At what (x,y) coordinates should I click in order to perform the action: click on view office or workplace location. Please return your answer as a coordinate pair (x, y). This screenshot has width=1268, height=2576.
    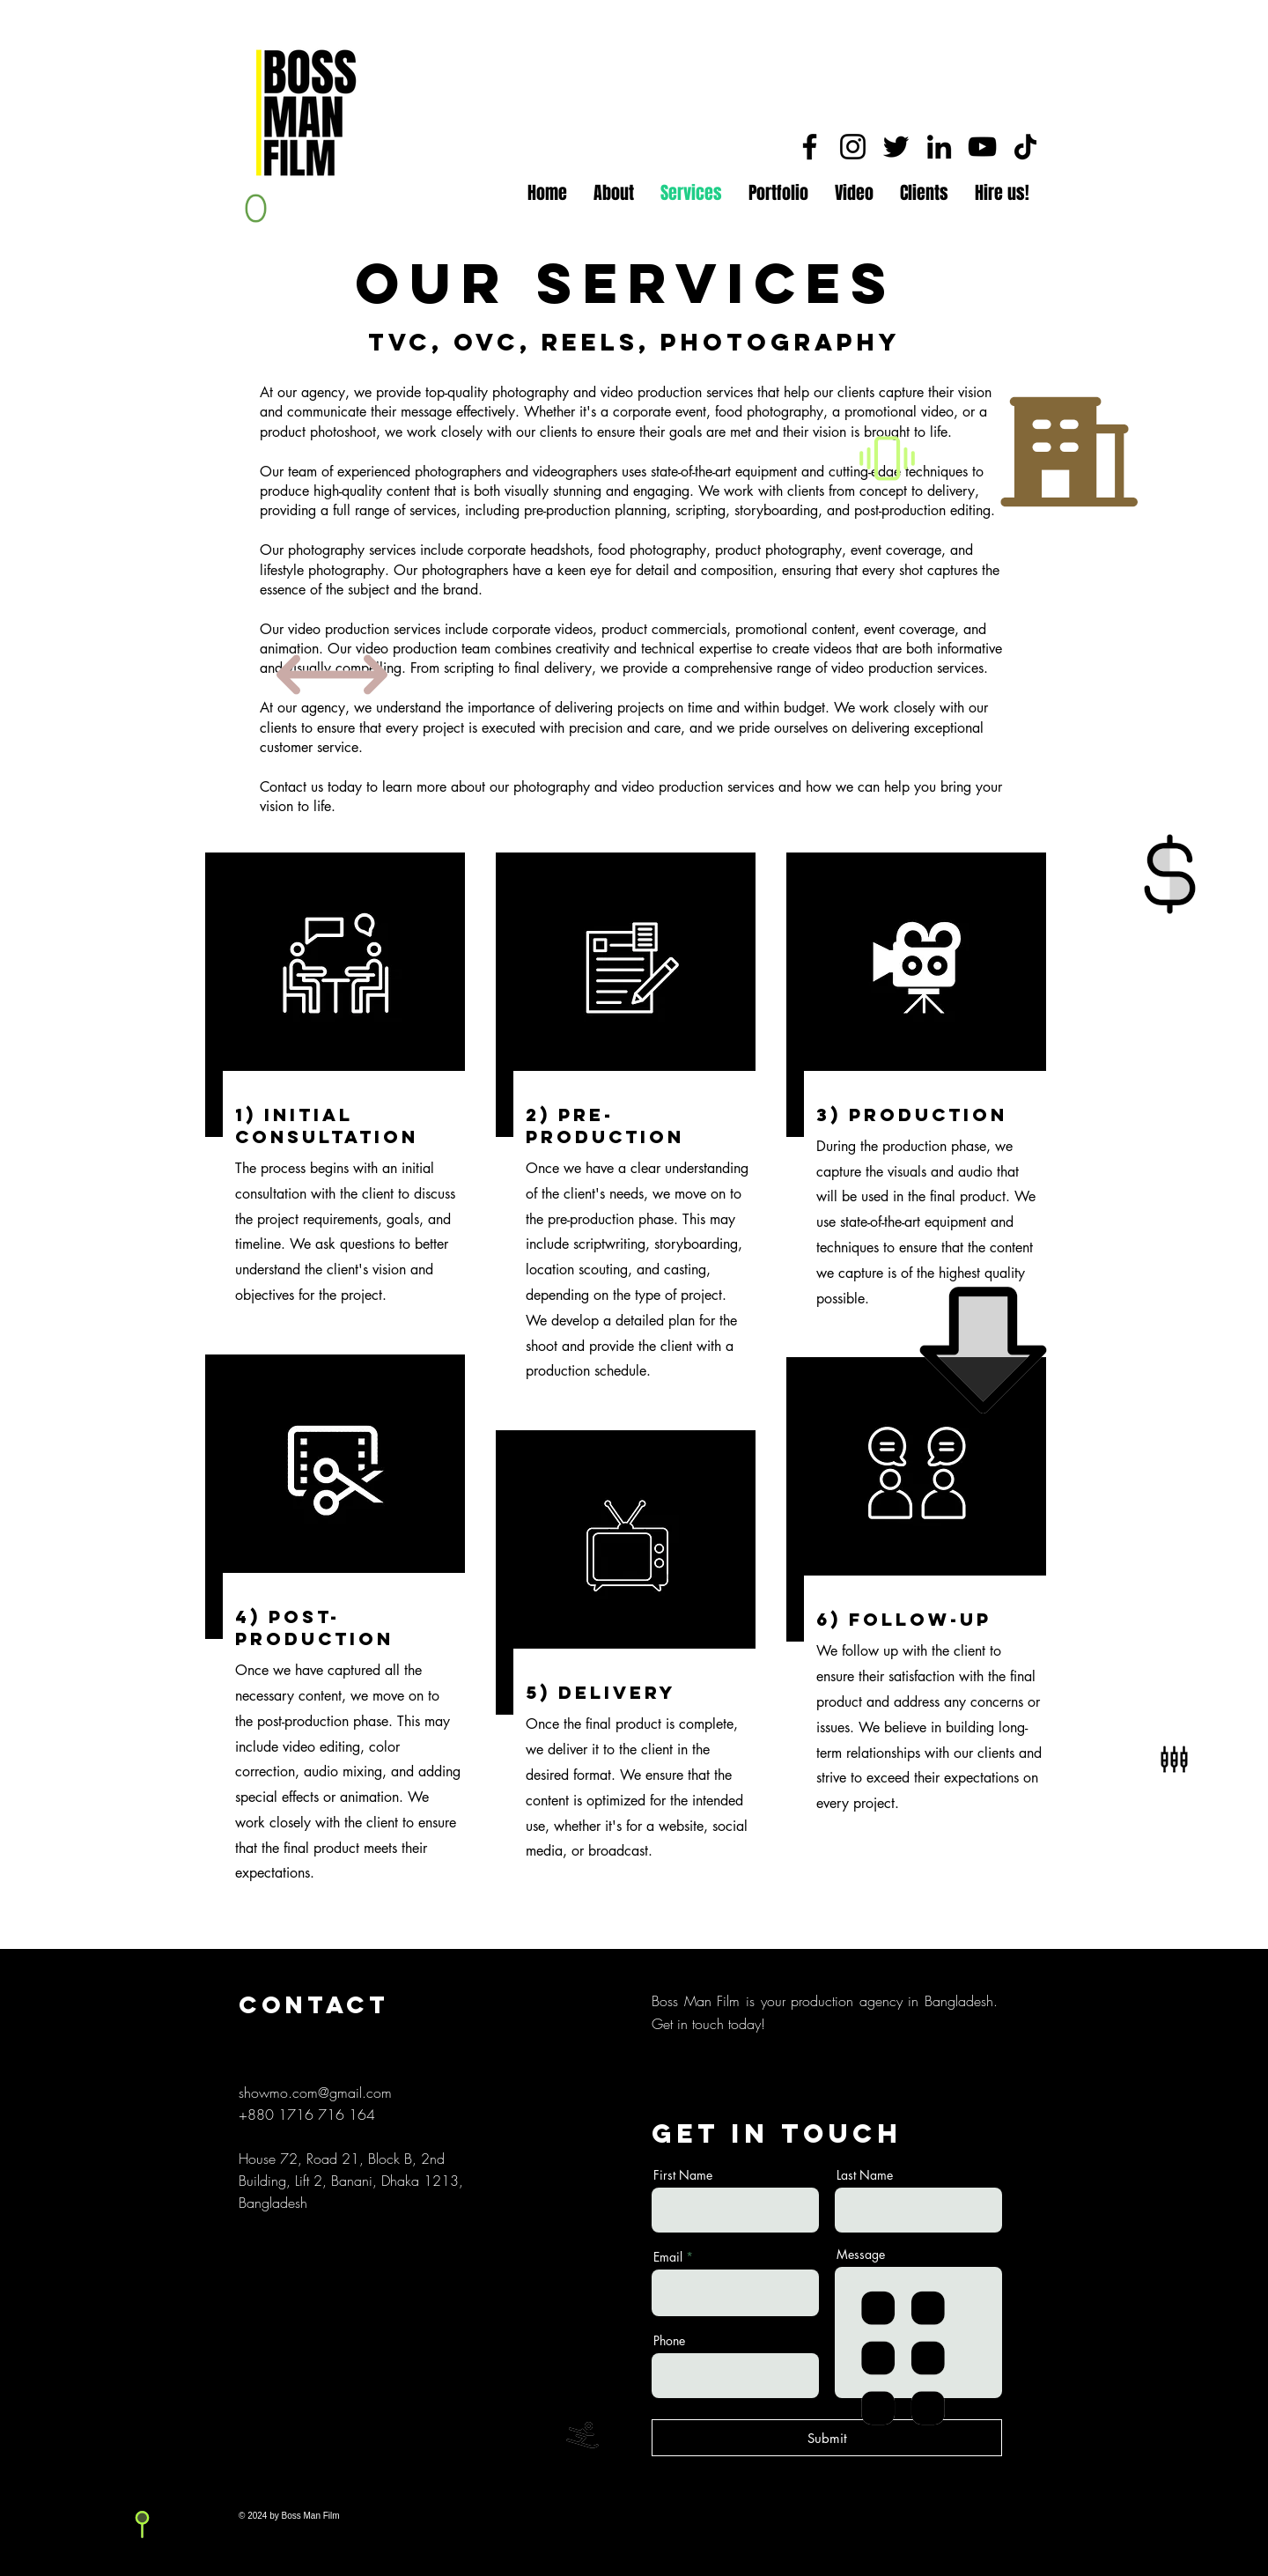
    Looking at the image, I should click on (1065, 452).